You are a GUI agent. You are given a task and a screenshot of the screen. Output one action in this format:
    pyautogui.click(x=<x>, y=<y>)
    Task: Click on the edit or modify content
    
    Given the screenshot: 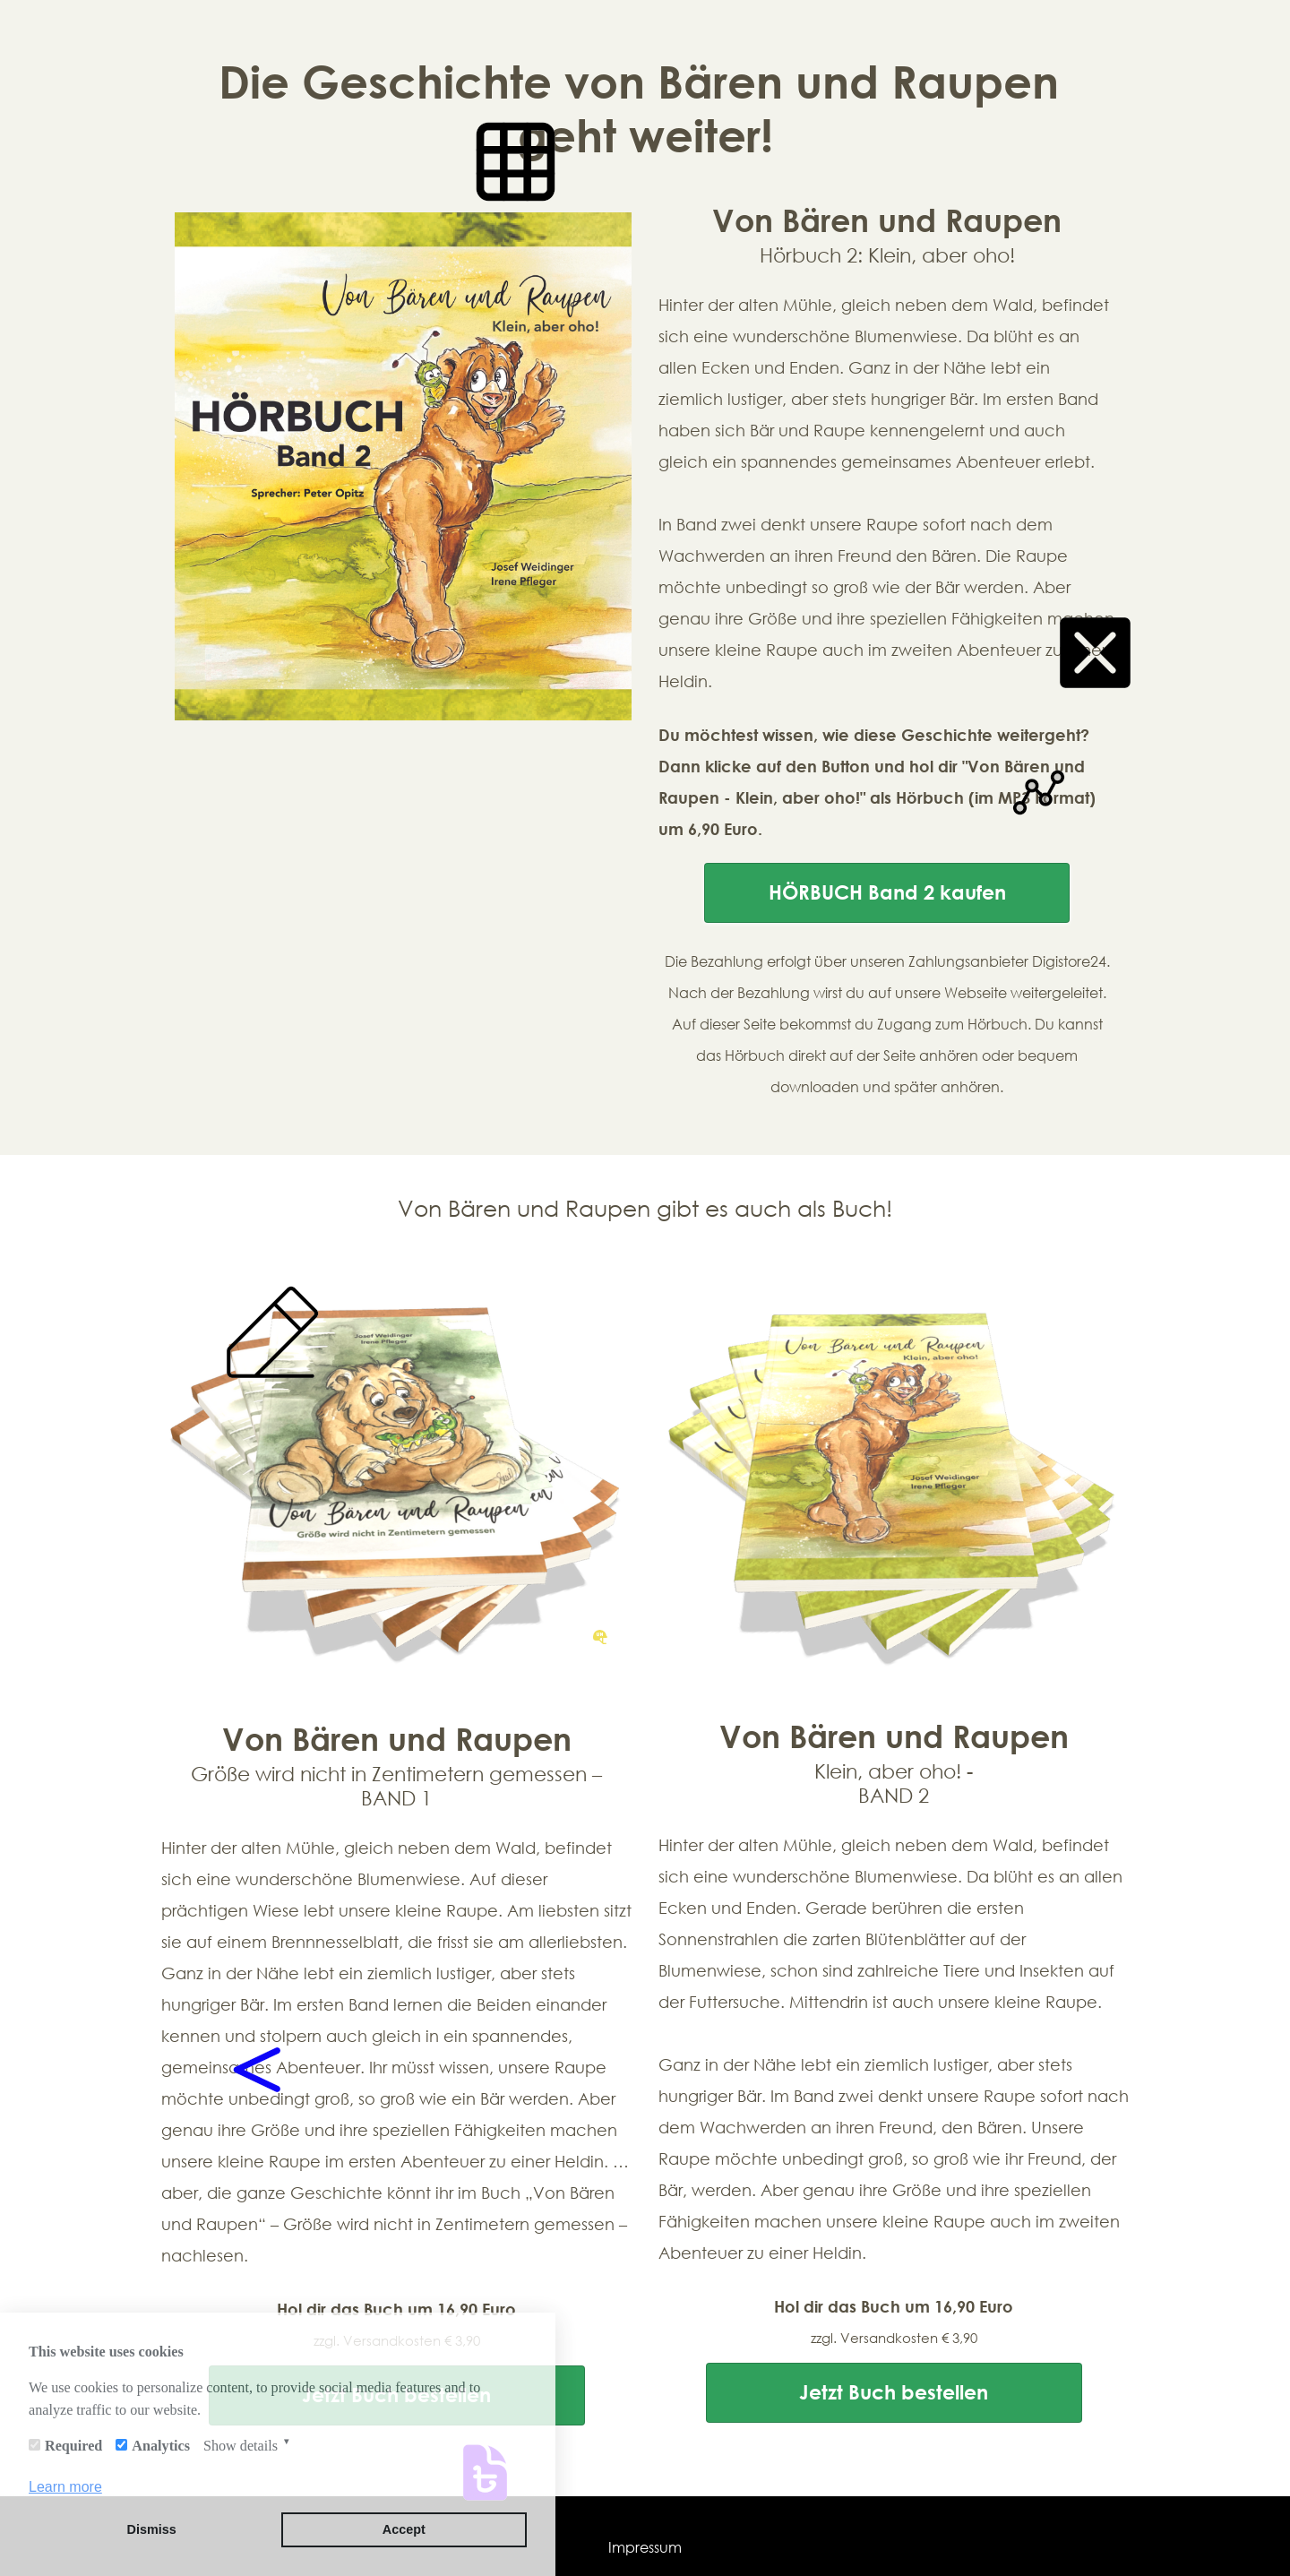 What is the action you would take?
    pyautogui.click(x=271, y=1334)
    